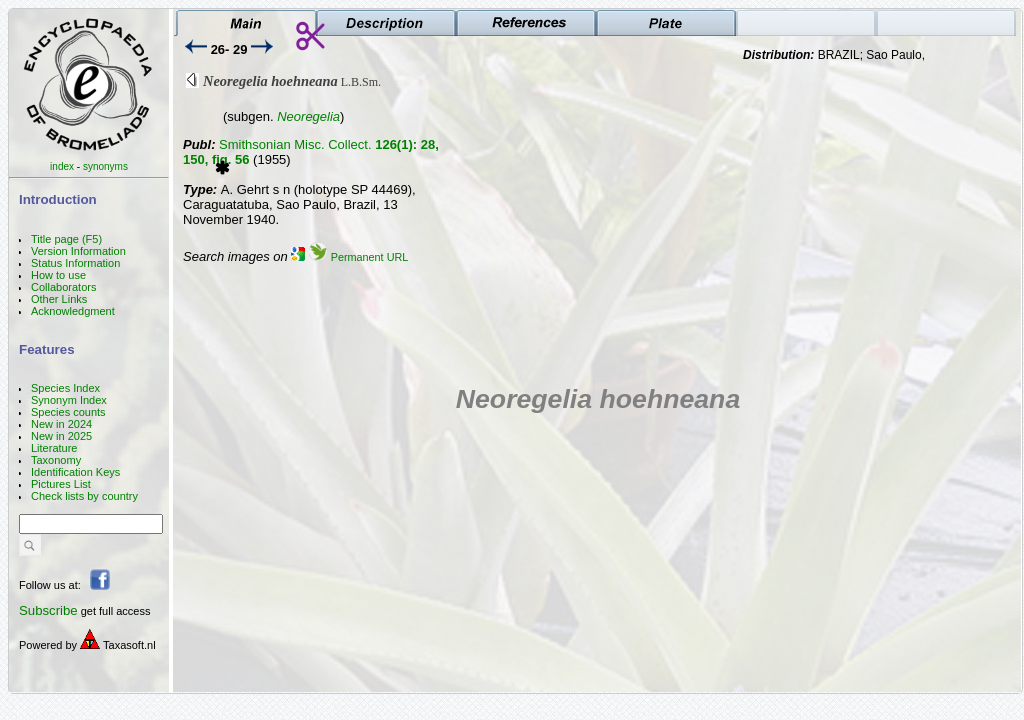 Image resolution: width=1024 pixels, height=720 pixels. Describe the element at coordinates (222, 167) in the screenshot. I see `access health or medical services` at that location.